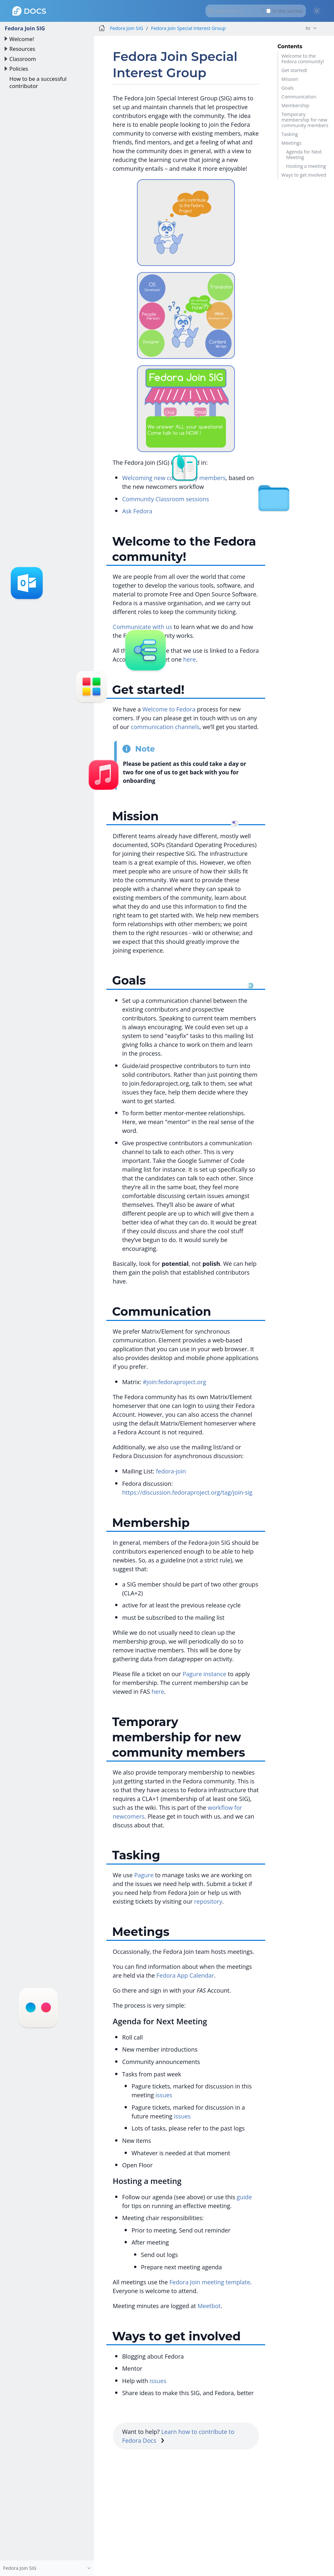 This screenshot has height=2576, width=334. What do you see at coordinates (103, 775) in the screenshot?
I see `open the gnome music app` at bounding box center [103, 775].